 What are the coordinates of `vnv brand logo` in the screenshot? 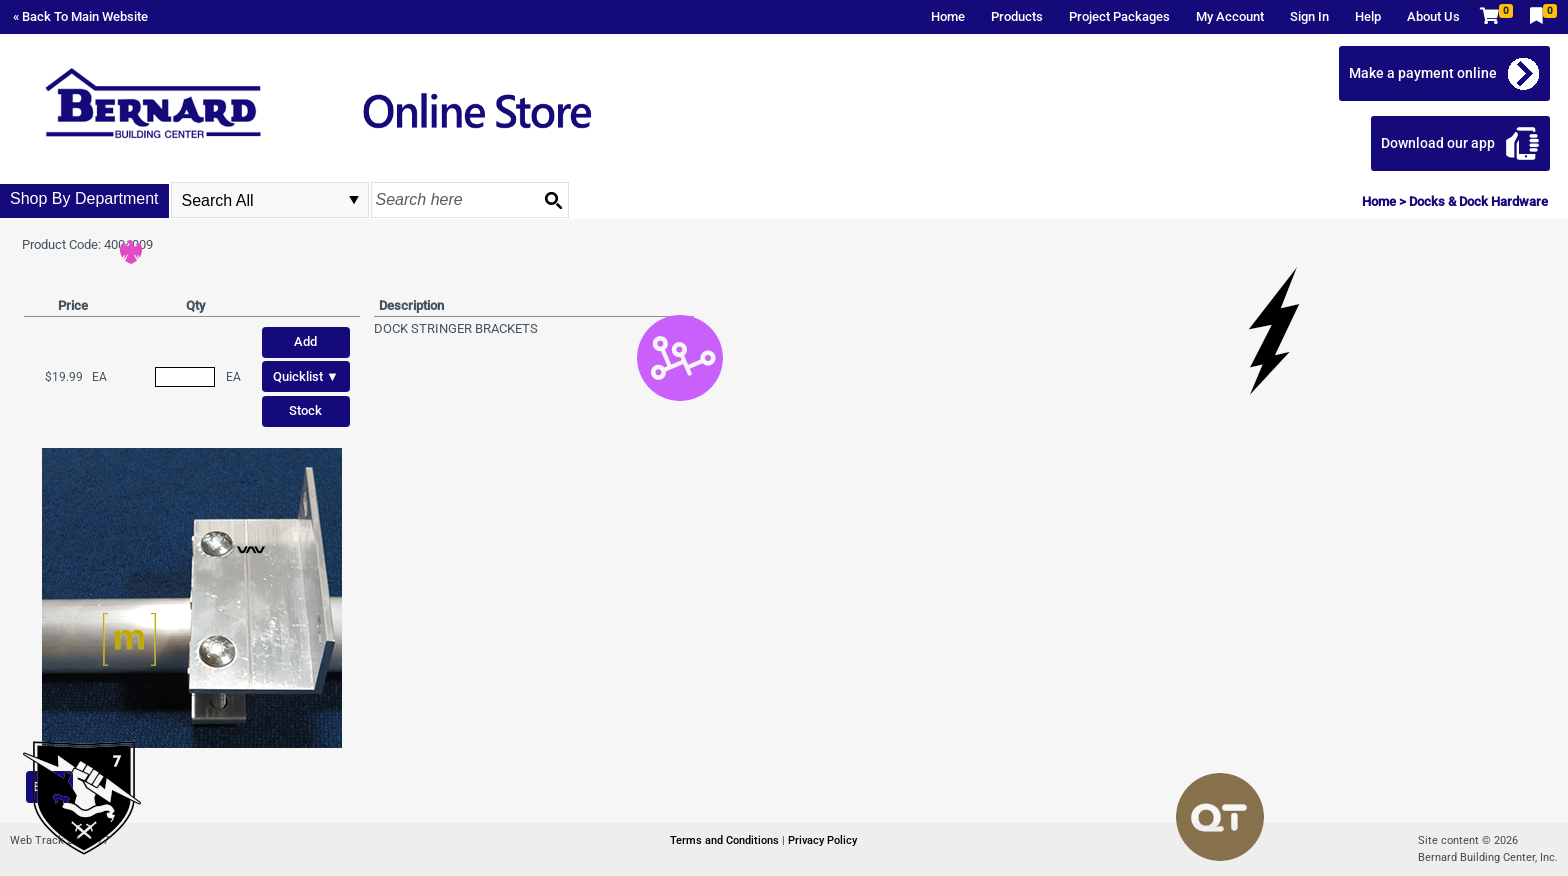 It's located at (251, 549).